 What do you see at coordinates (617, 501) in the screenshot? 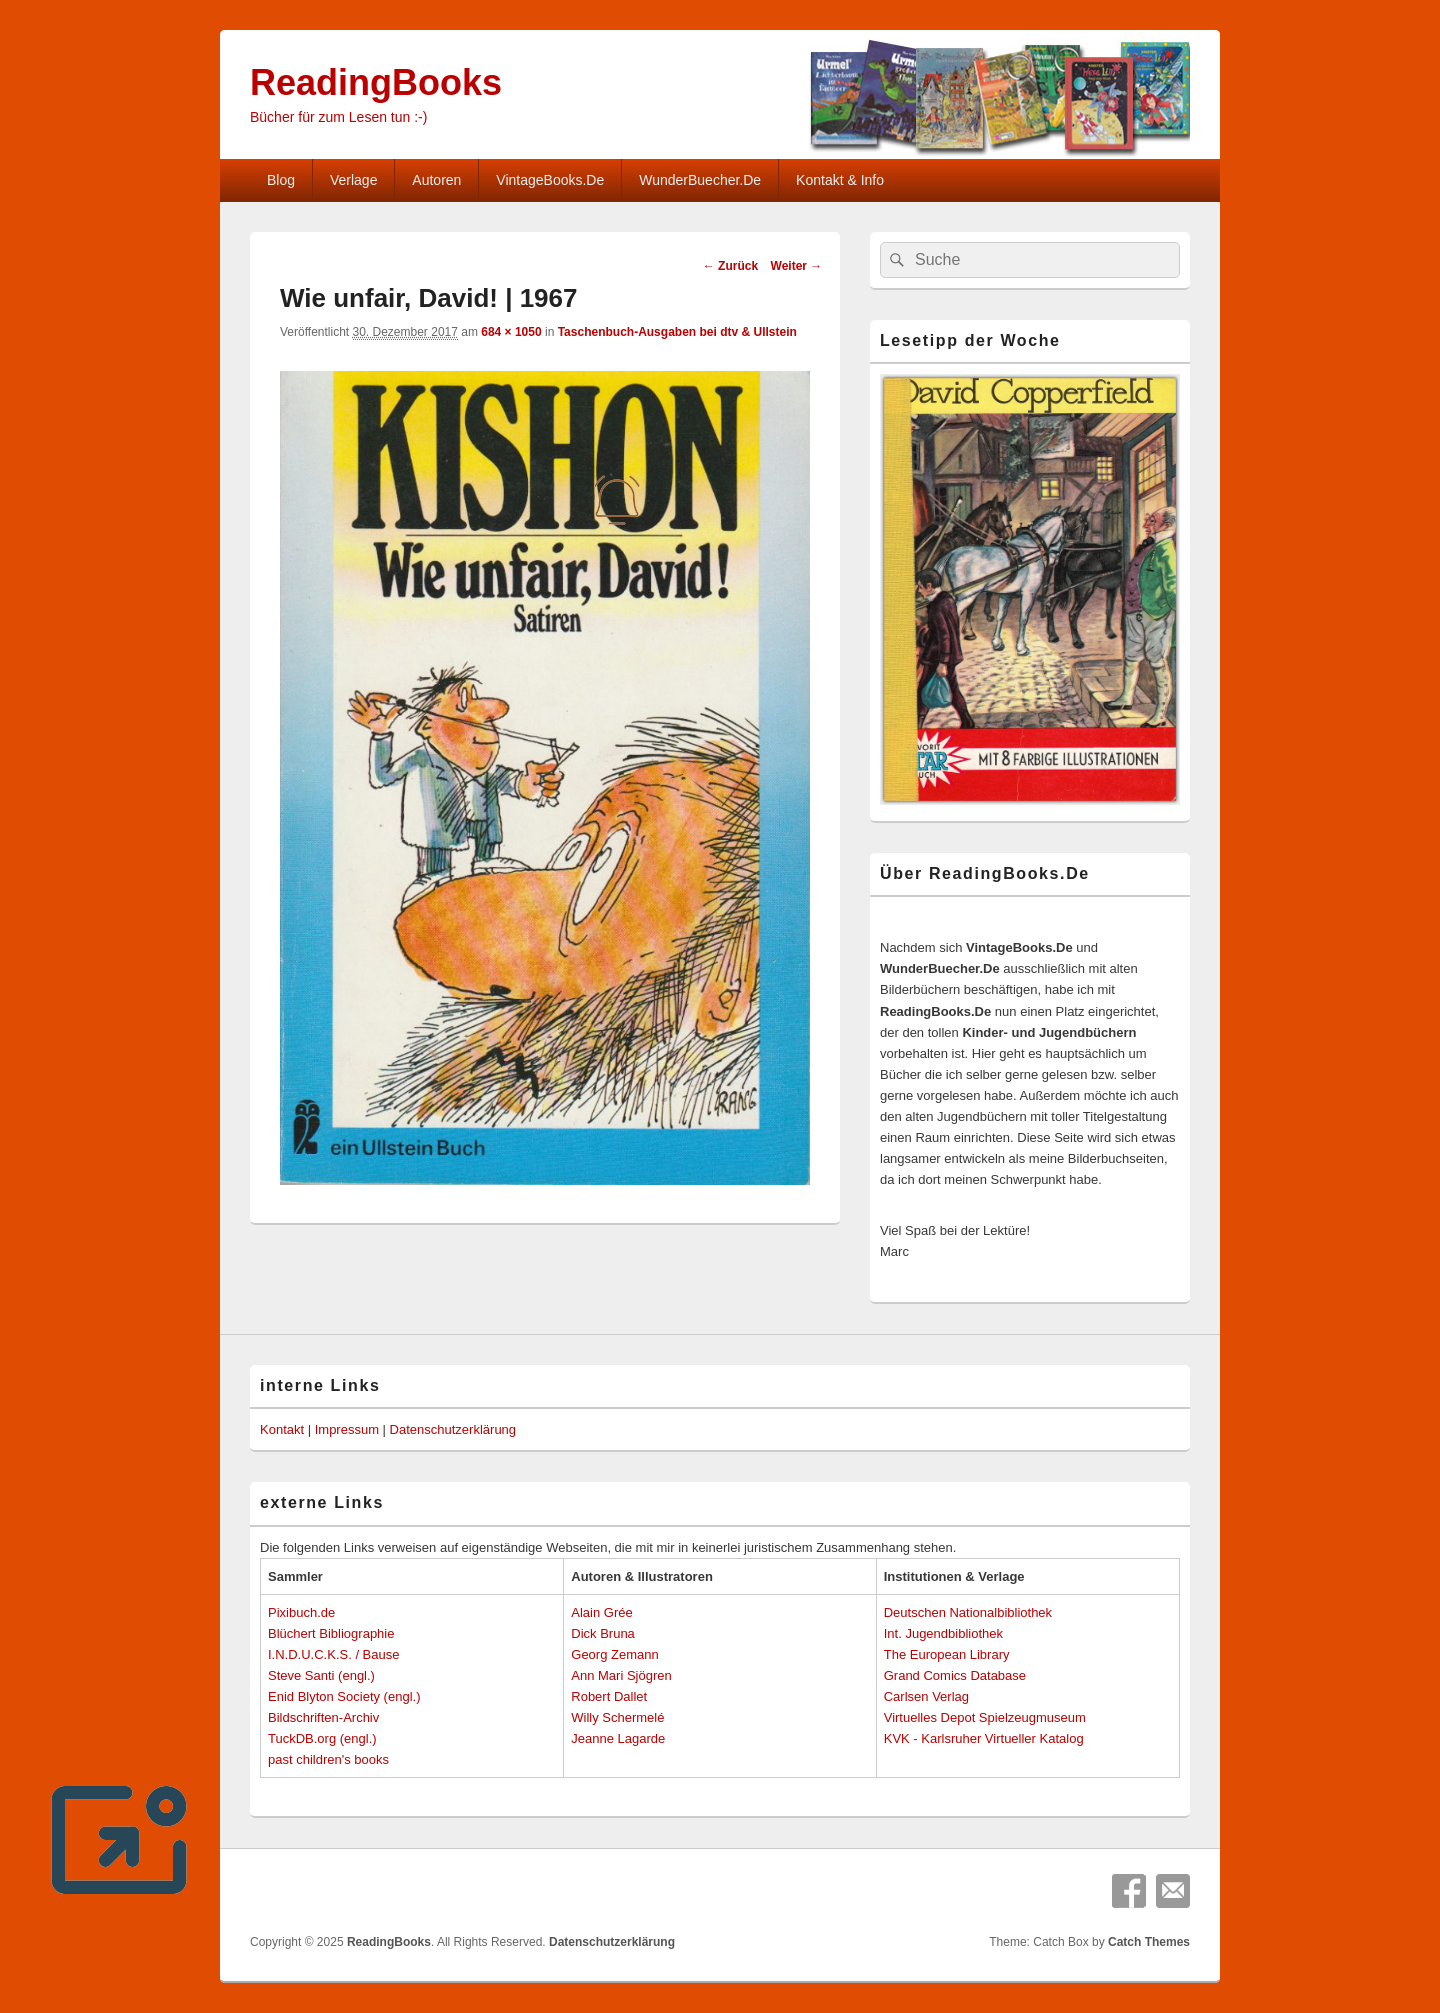
I see `active notifications or alerts` at bounding box center [617, 501].